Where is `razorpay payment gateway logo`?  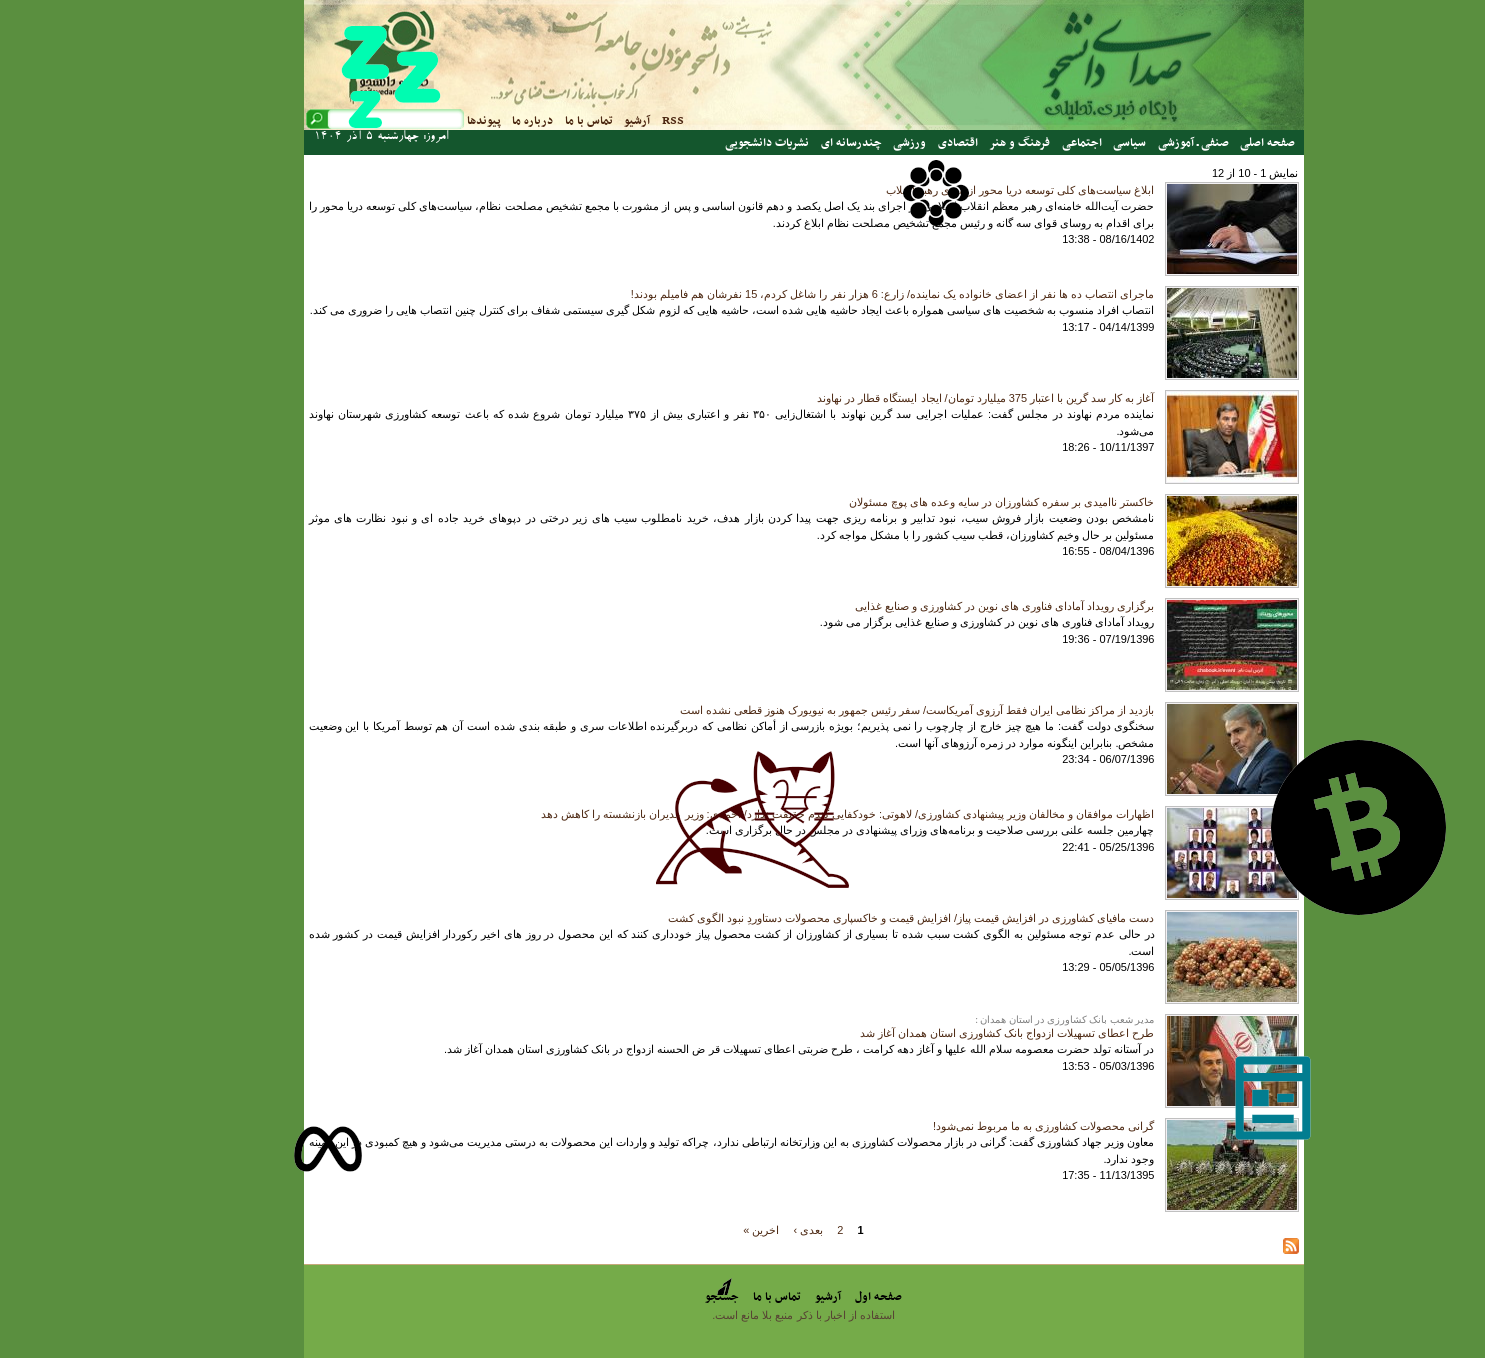
razorpay payment gateway logo is located at coordinates (724, 1286).